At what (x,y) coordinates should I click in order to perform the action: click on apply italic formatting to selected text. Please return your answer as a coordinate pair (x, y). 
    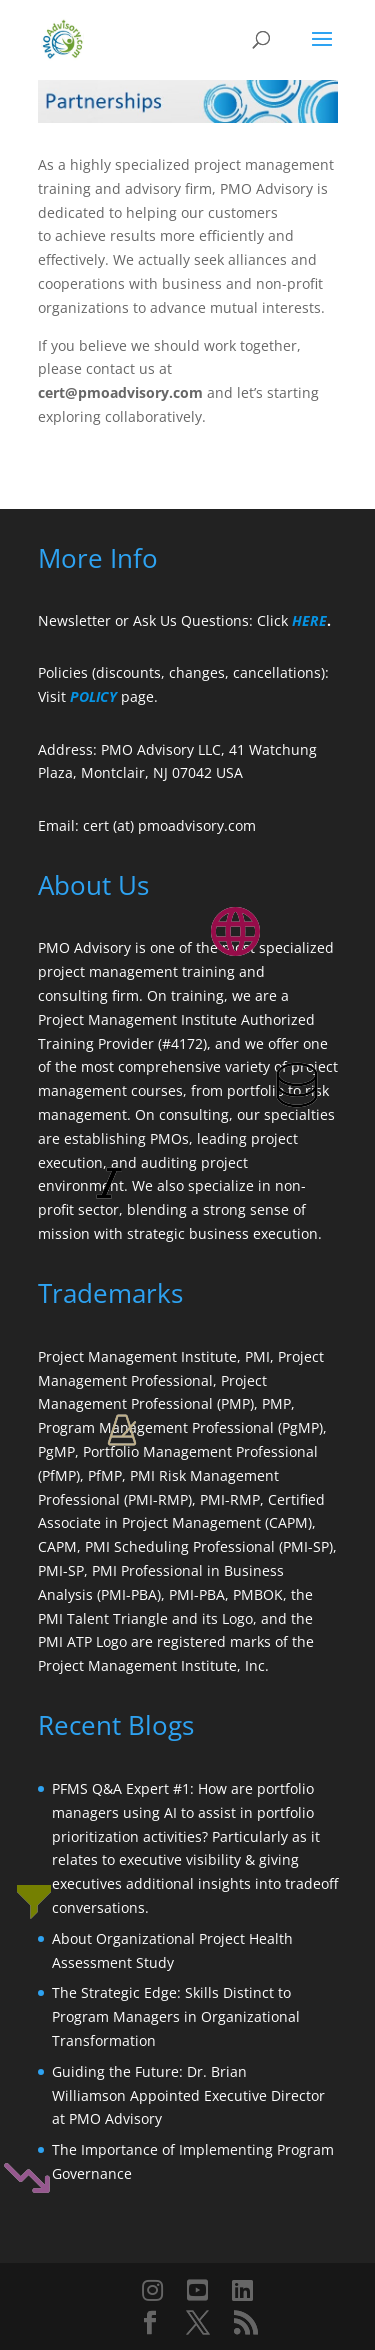
    Looking at the image, I should click on (110, 1183).